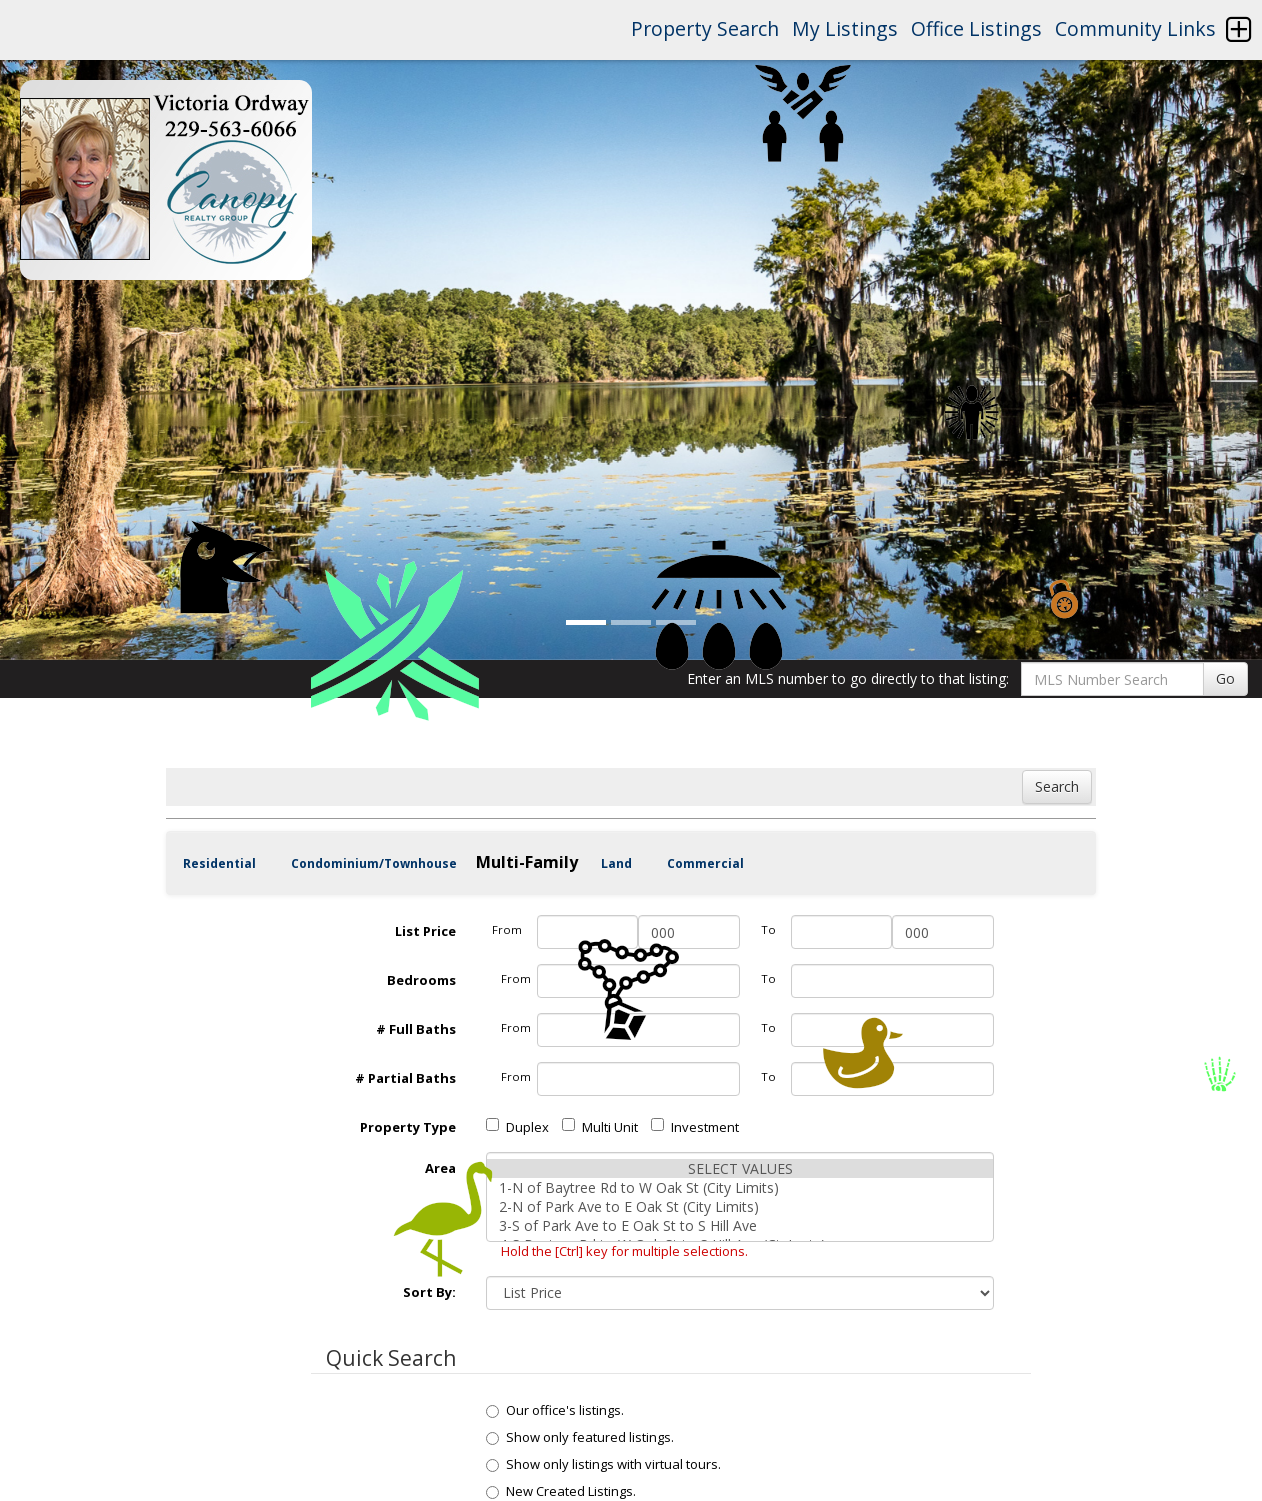 This screenshot has height=1501, width=1262. I want to click on share to twitter, so click(227, 566).